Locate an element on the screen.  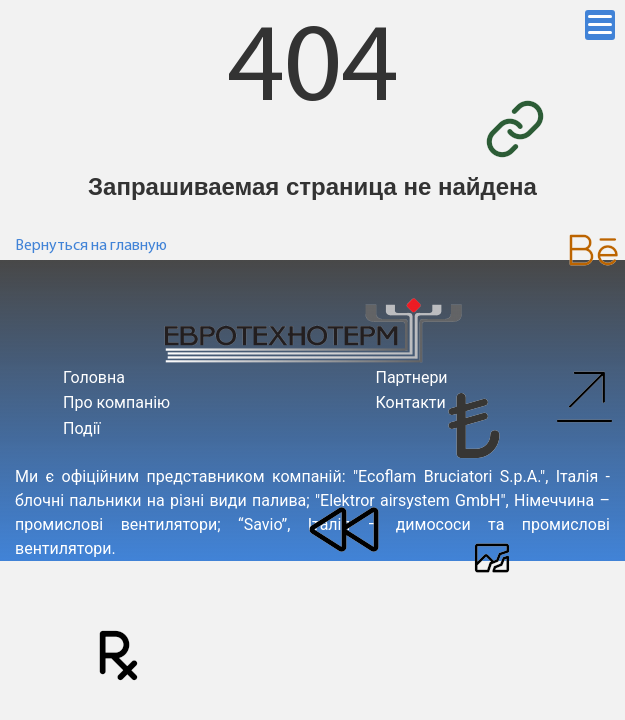
rewind media or skip backward is located at coordinates (346, 529).